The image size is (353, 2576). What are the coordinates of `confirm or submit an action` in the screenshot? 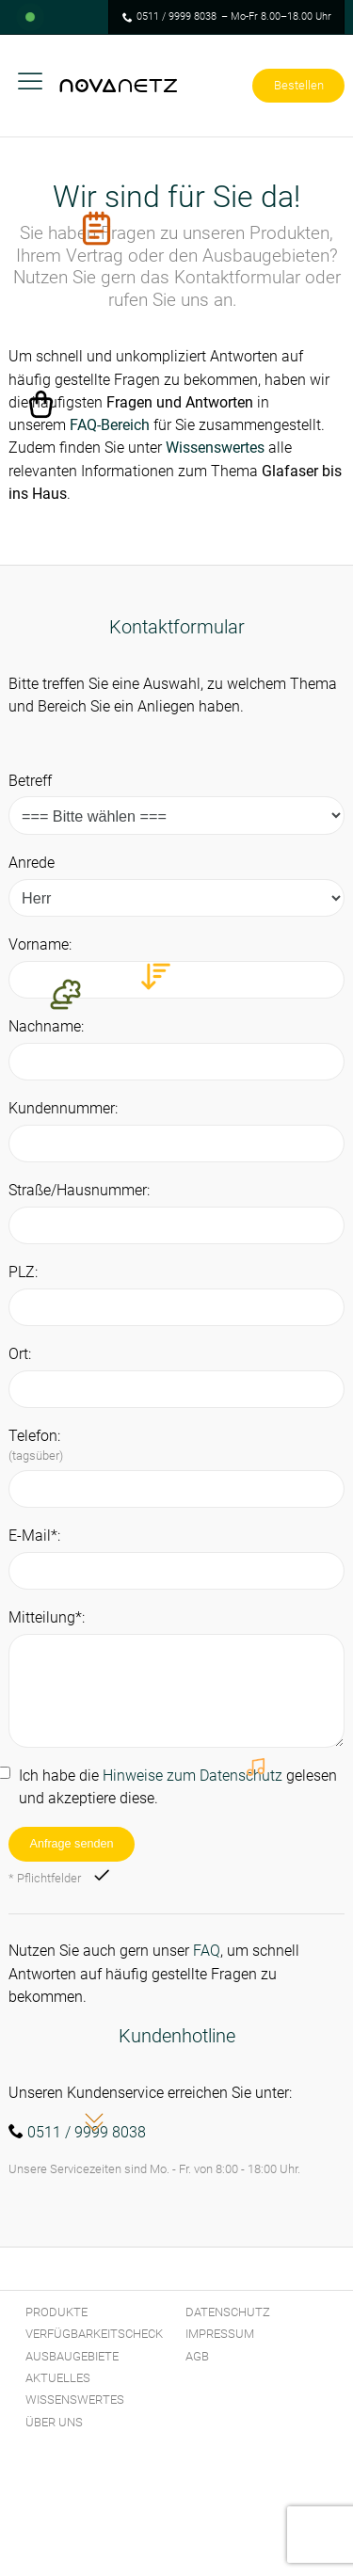 It's located at (102, 1875).